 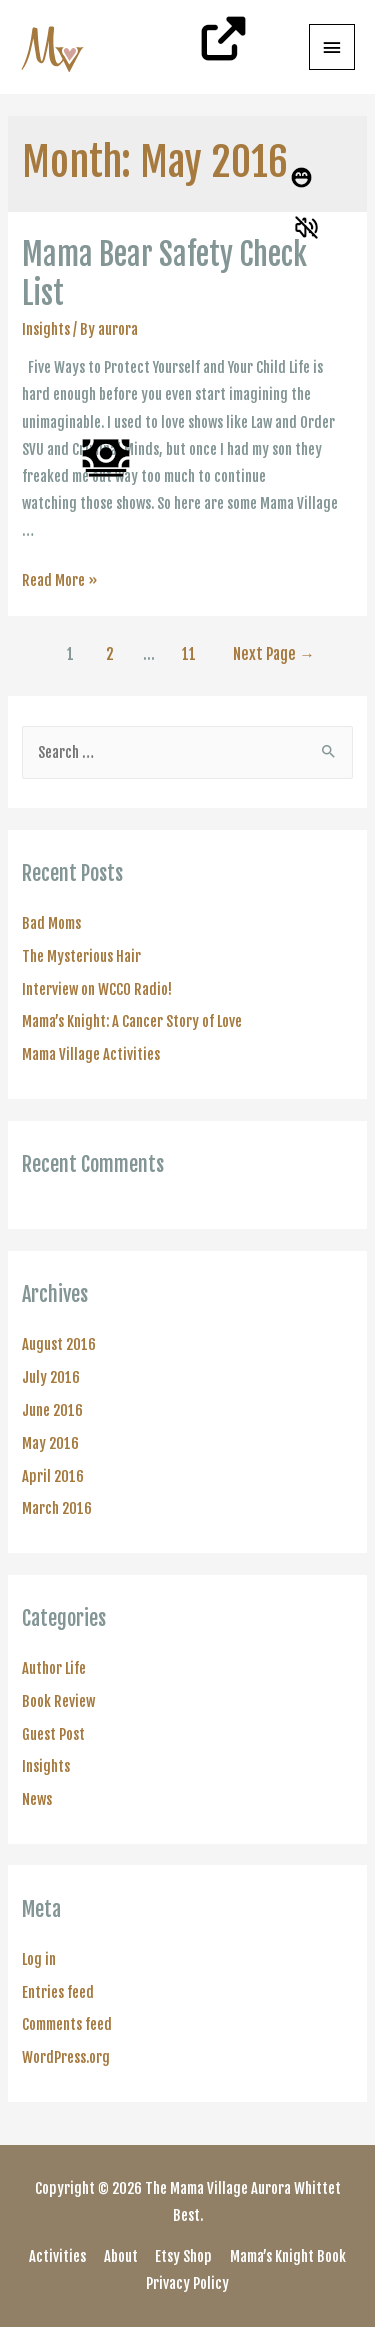 What do you see at coordinates (301, 177) in the screenshot?
I see `add a reaction to a message` at bounding box center [301, 177].